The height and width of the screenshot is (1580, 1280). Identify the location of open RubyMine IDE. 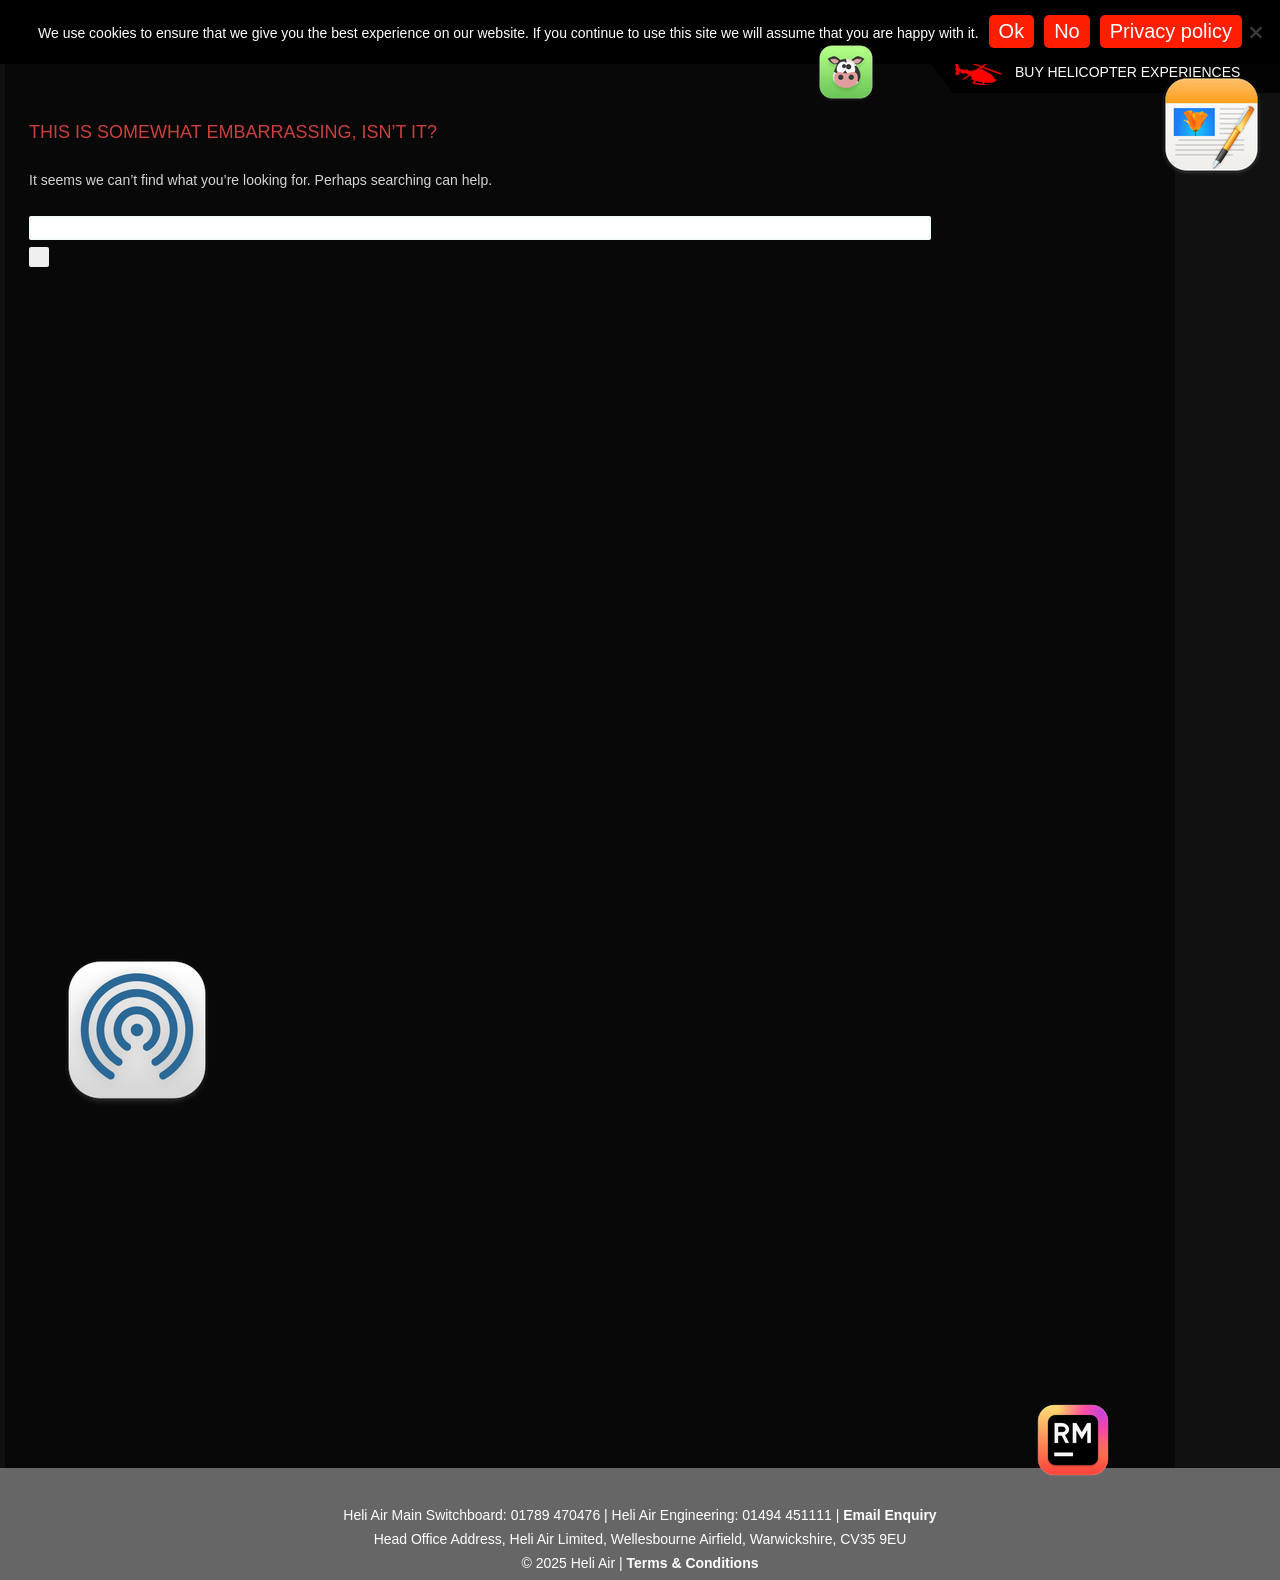
(1073, 1440).